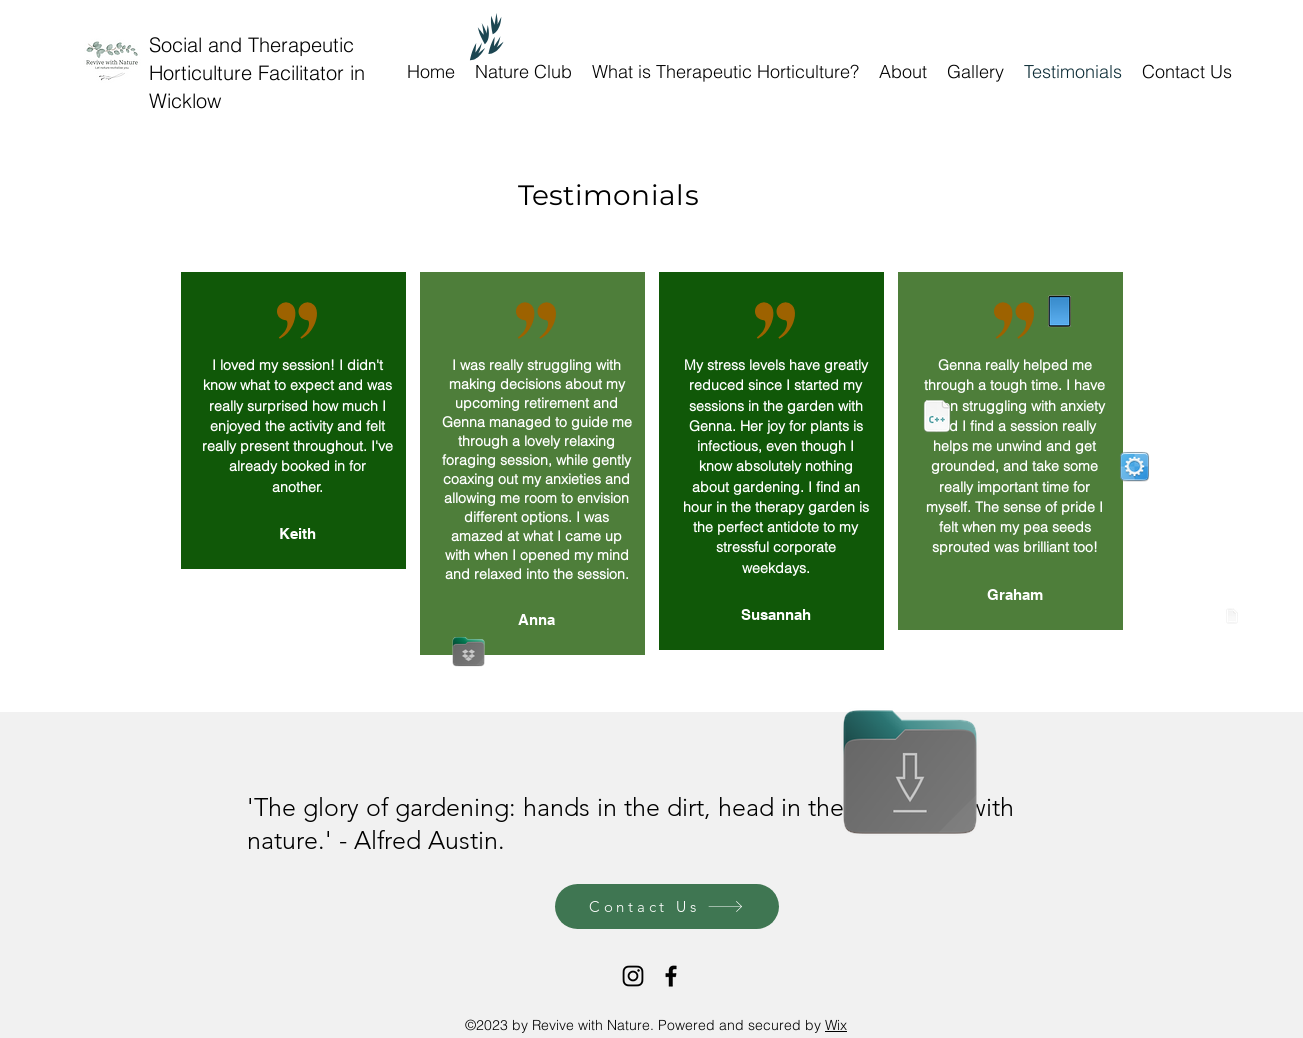 This screenshot has height=1038, width=1303. What do you see at coordinates (937, 416) in the screenshot?
I see `a C++ source code file` at bounding box center [937, 416].